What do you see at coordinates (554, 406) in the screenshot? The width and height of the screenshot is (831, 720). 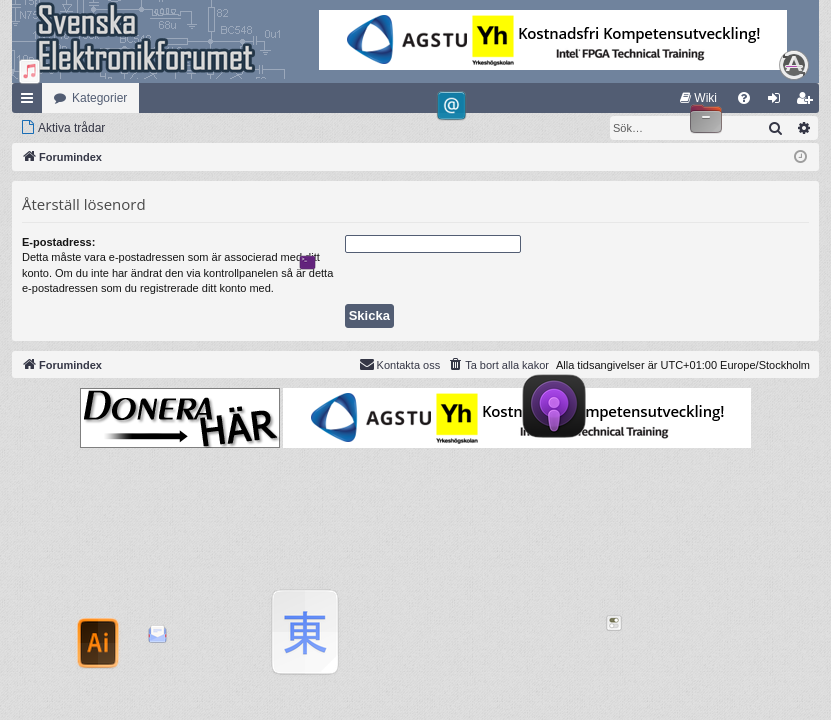 I see `open the podcasts app` at bounding box center [554, 406].